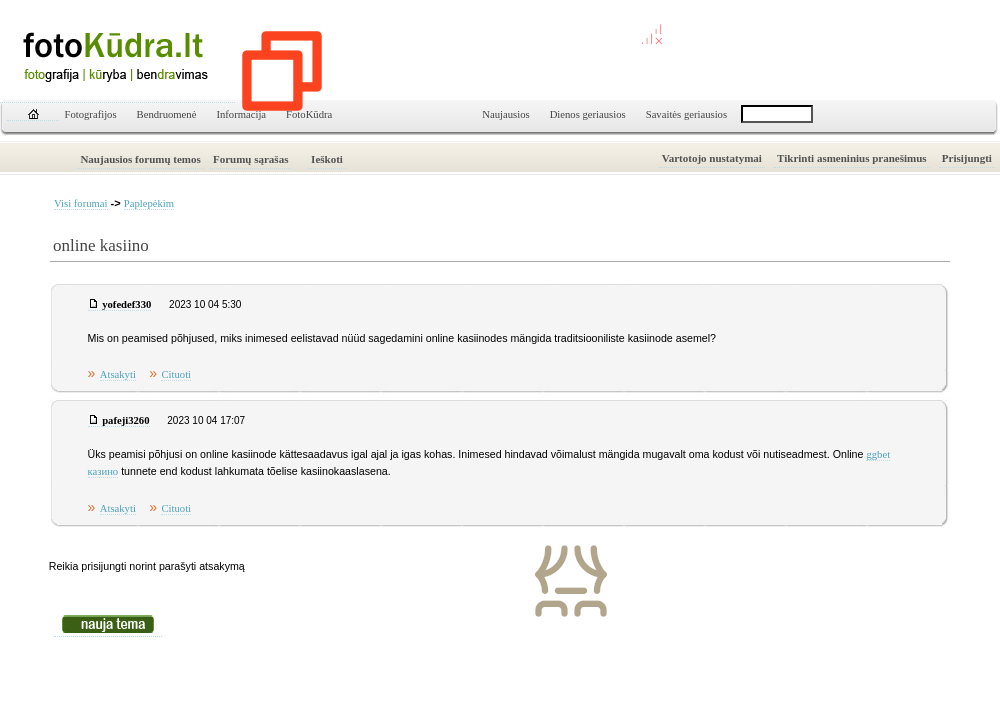 This screenshot has height=720, width=1000. What do you see at coordinates (282, 71) in the screenshot?
I see `copy to clipboard` at bounding box center [282, 71].